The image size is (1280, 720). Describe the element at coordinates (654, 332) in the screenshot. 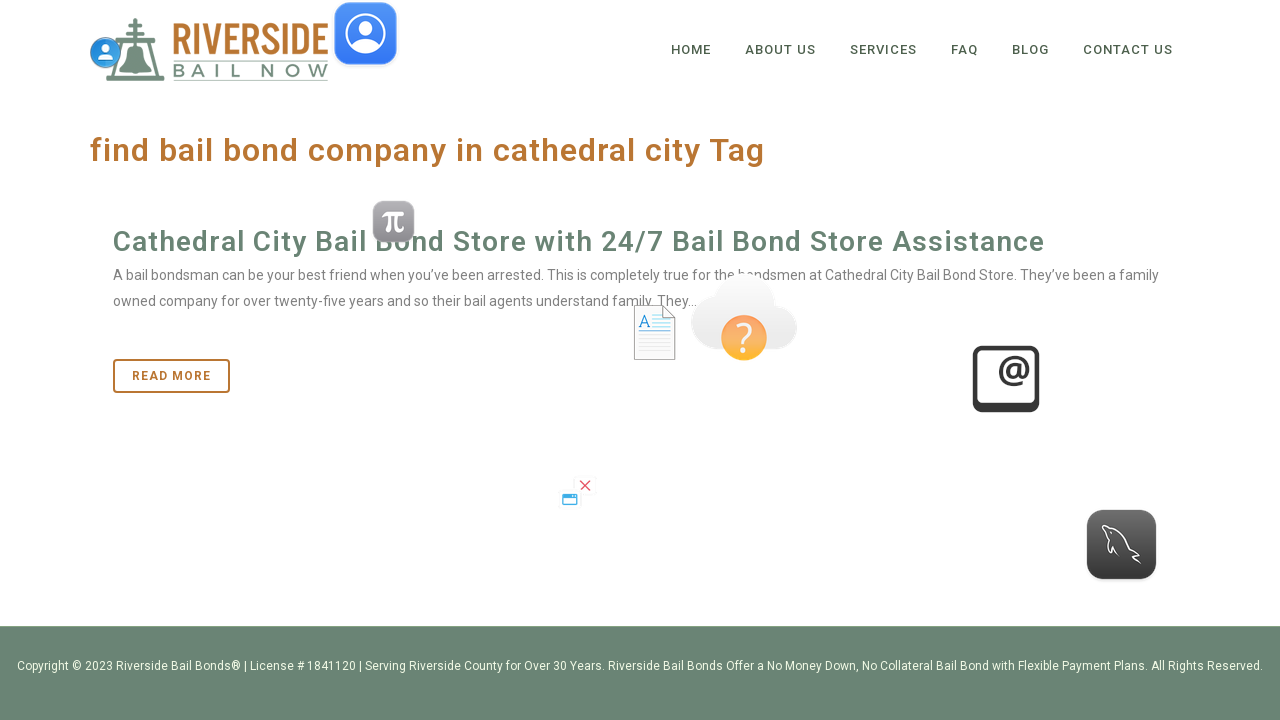

I see `open a text document or word processing file` at that location.